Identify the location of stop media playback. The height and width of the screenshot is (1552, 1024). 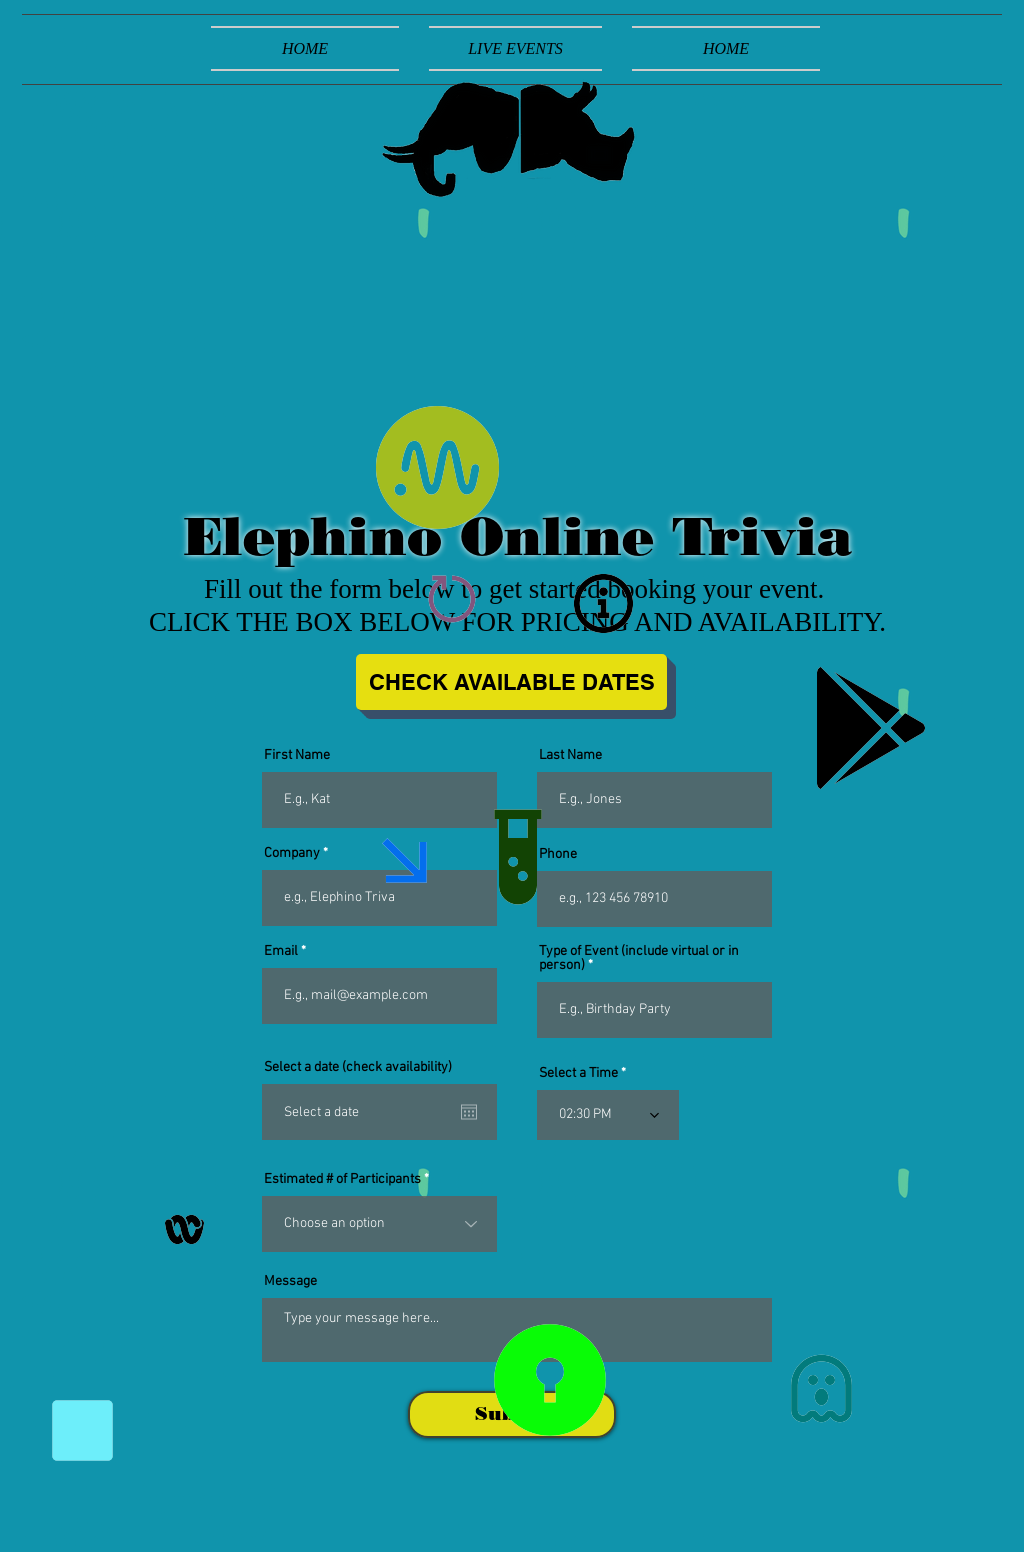
(82, 1430).